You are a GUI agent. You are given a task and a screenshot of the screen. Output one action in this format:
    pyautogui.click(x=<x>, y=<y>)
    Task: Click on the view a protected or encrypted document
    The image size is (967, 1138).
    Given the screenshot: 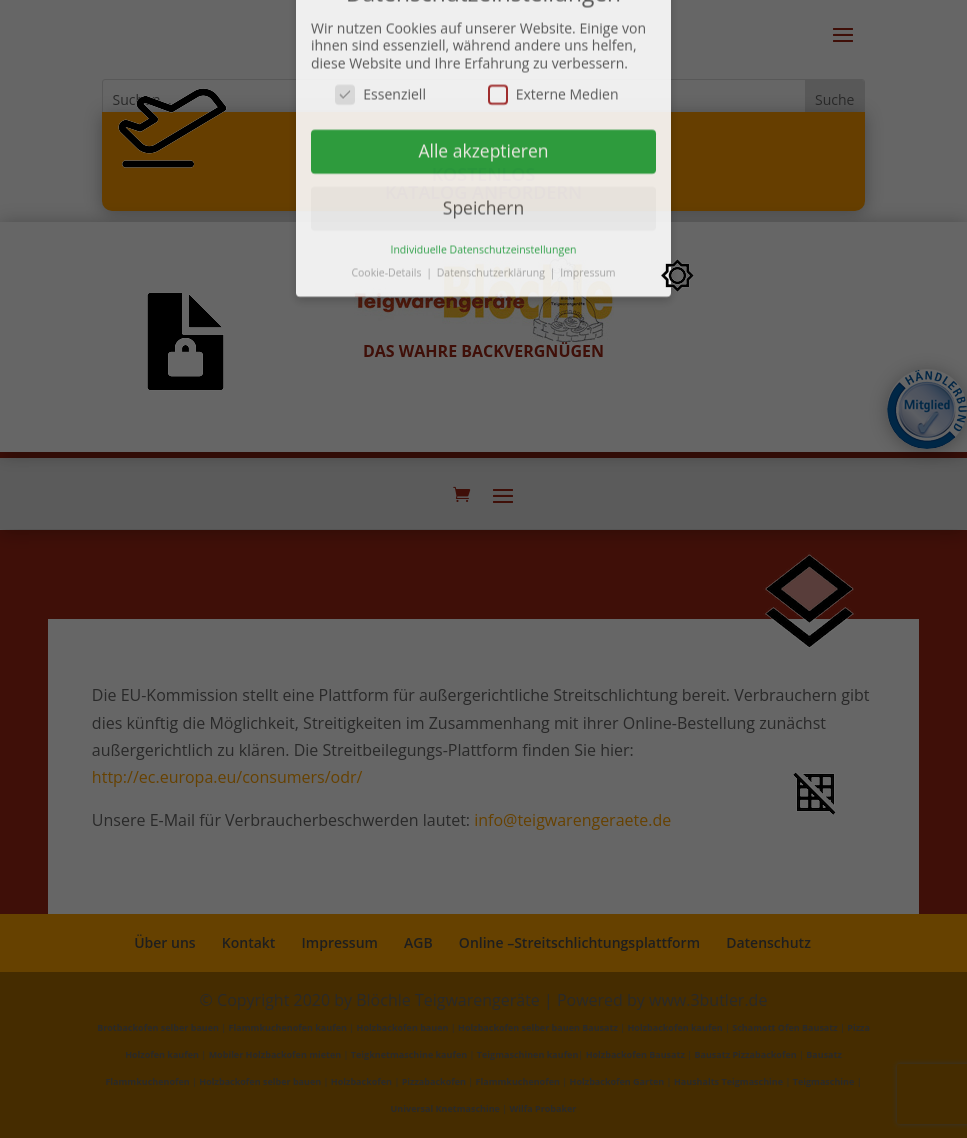 What is the action you would take?
    pyautogui.click(x=185, y=341)
    